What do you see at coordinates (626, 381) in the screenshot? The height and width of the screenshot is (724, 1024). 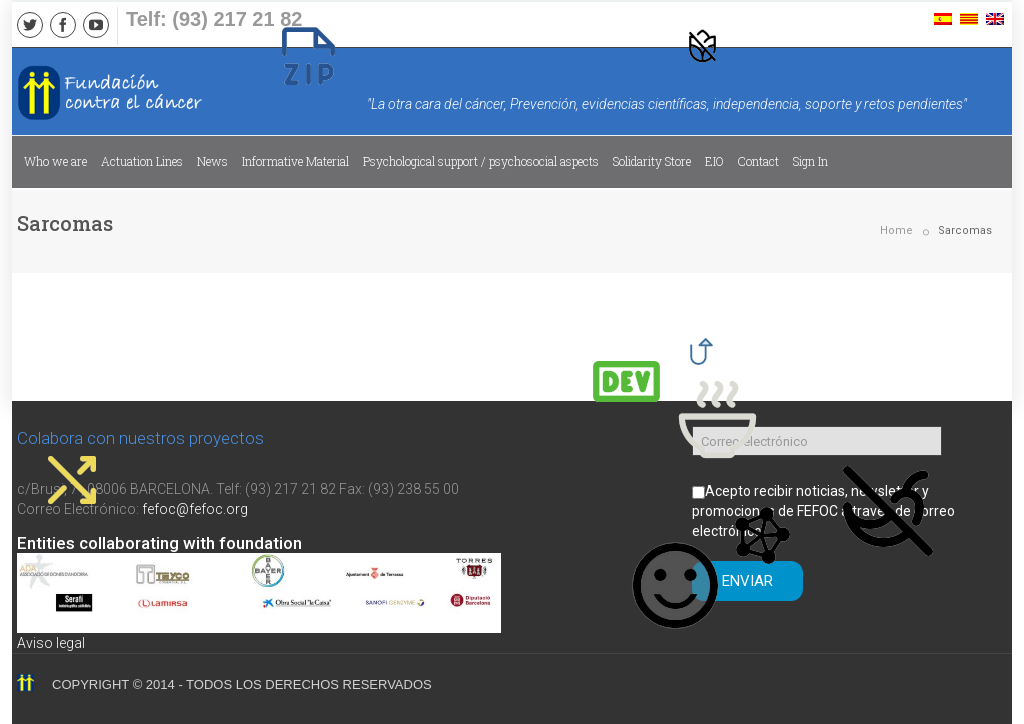 I see `link to dev.to profile or account` at bounding box center [626, 381].